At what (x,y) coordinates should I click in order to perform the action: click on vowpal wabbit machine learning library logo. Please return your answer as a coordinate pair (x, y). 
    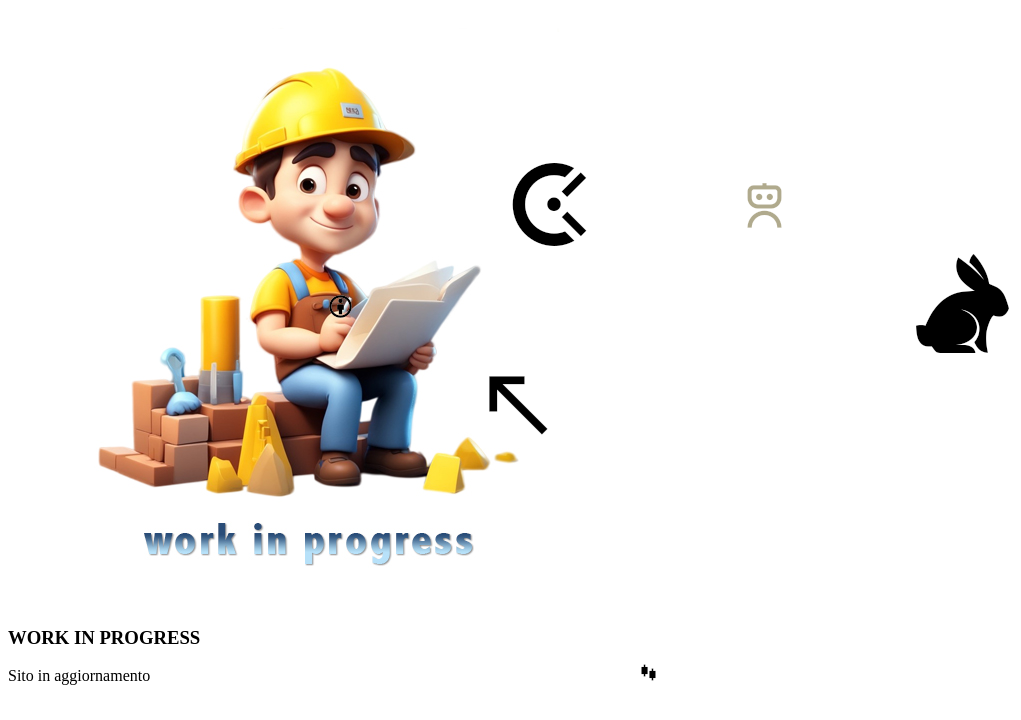
    Looking at the image, I should click on (962, 303).